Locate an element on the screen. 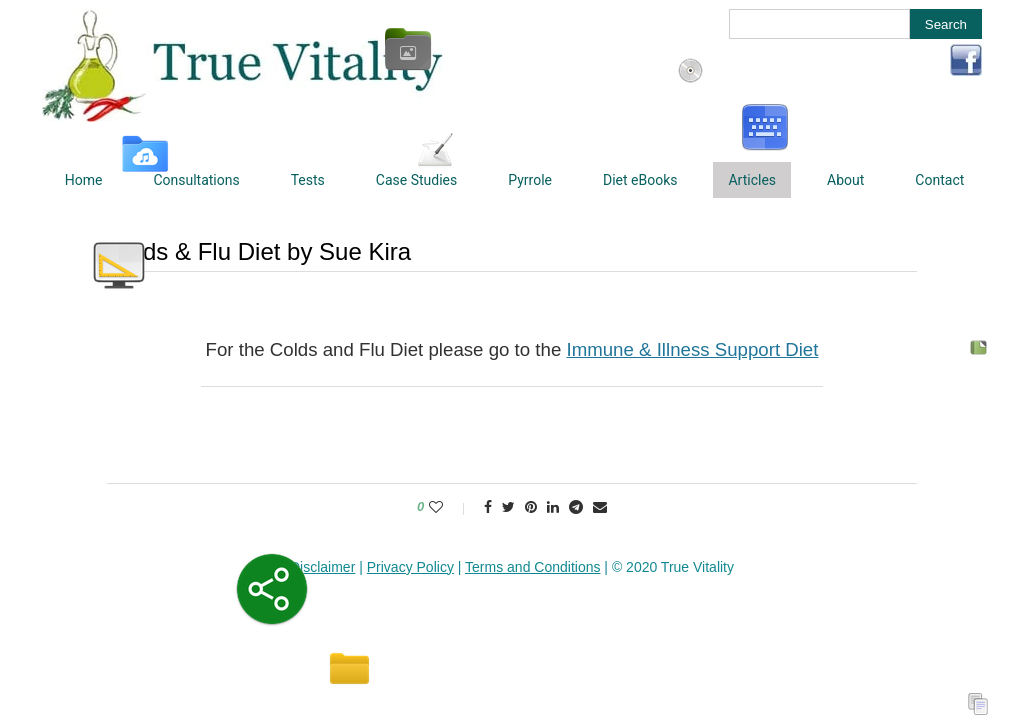 The image size is (1024, 720). connect a drawing tablet or stylus input device is located at coordinates (435, 150).